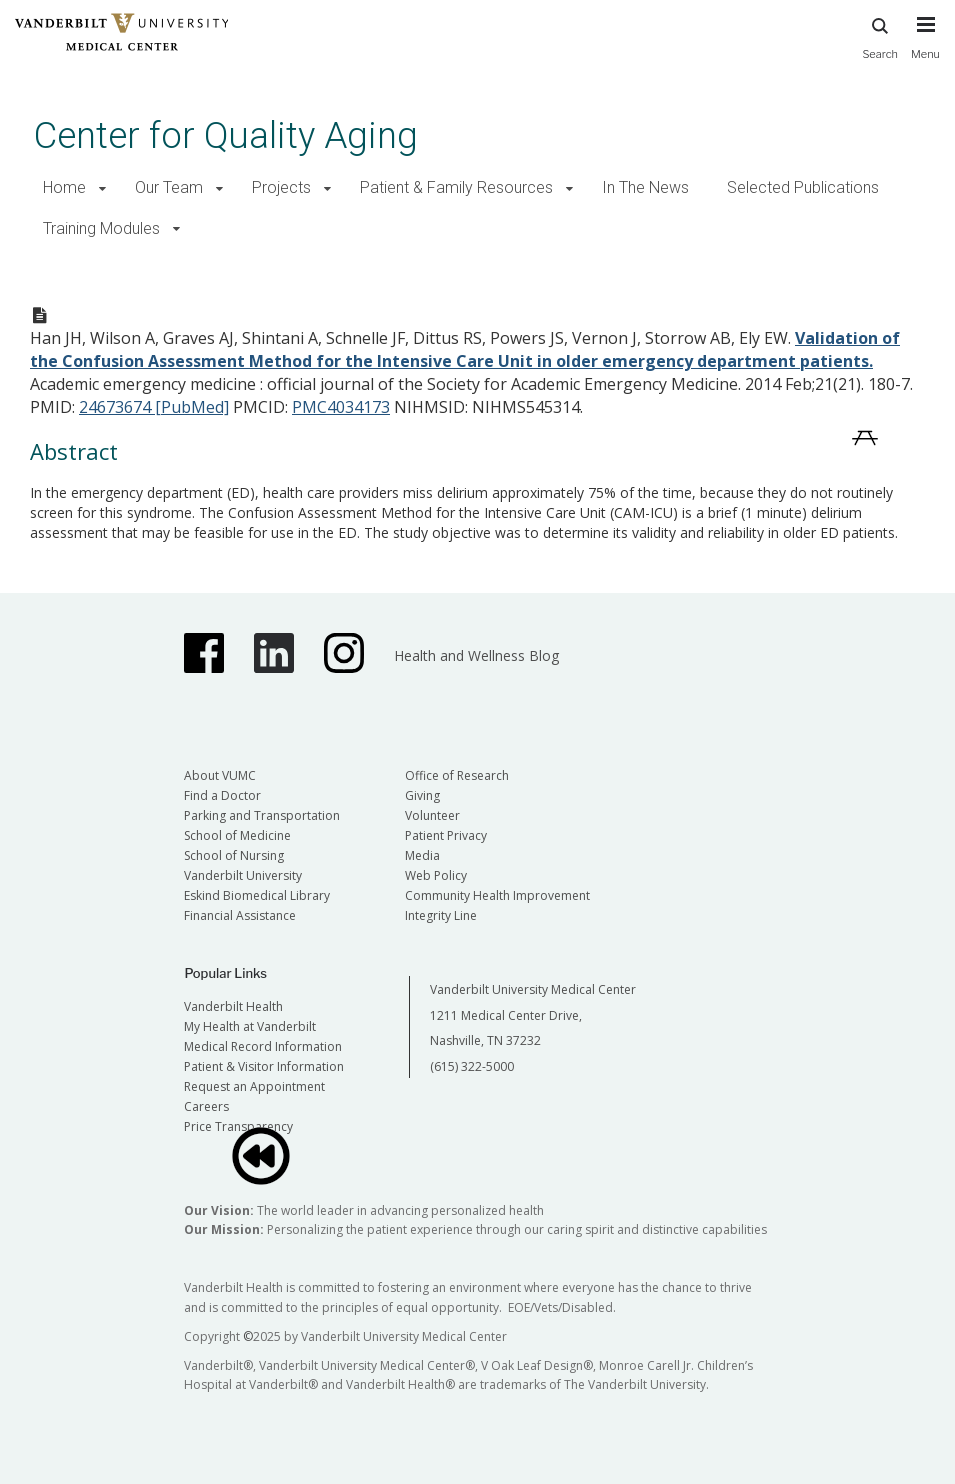 This screenshot has width=955, height=1484. I want to click on rewind or skip backward in media playback, so click(261, 1156).